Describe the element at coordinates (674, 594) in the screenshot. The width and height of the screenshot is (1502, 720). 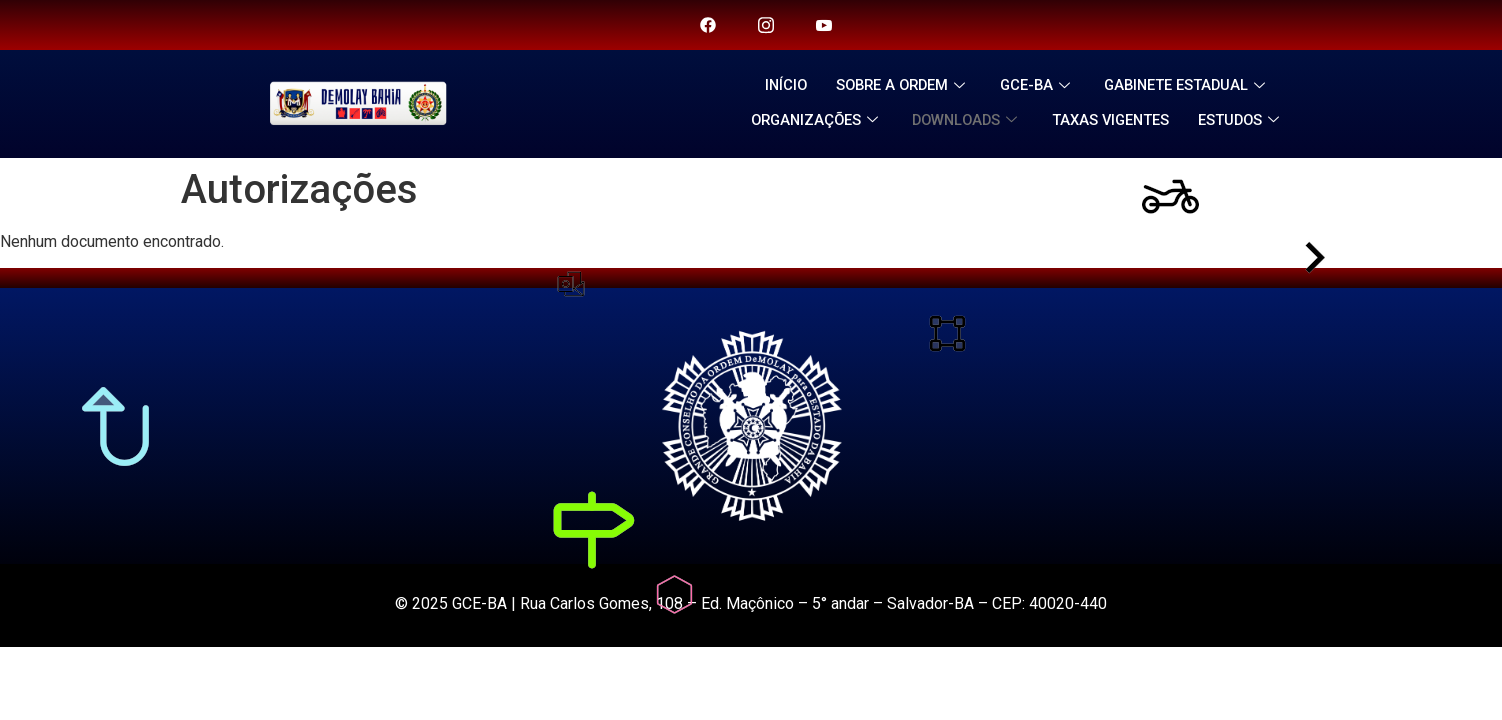
I see `generic shape or container element` at that location.